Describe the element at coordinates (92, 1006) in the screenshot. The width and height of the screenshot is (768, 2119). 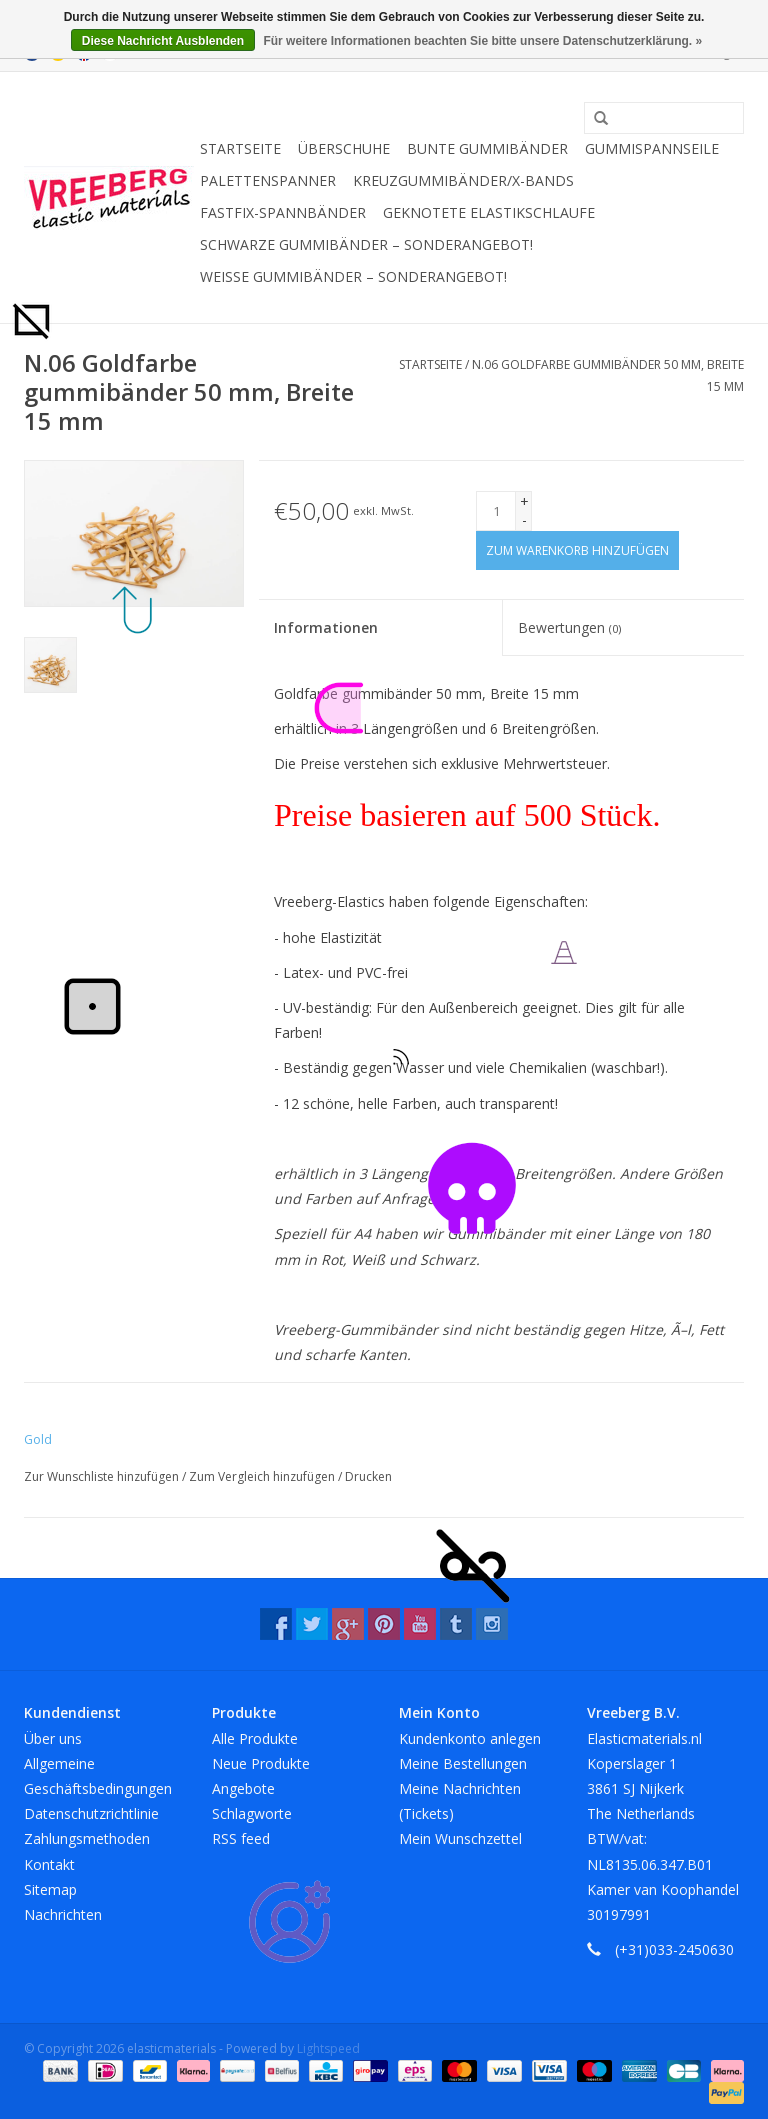
I see `roll the dice or generate a random result` at that location.